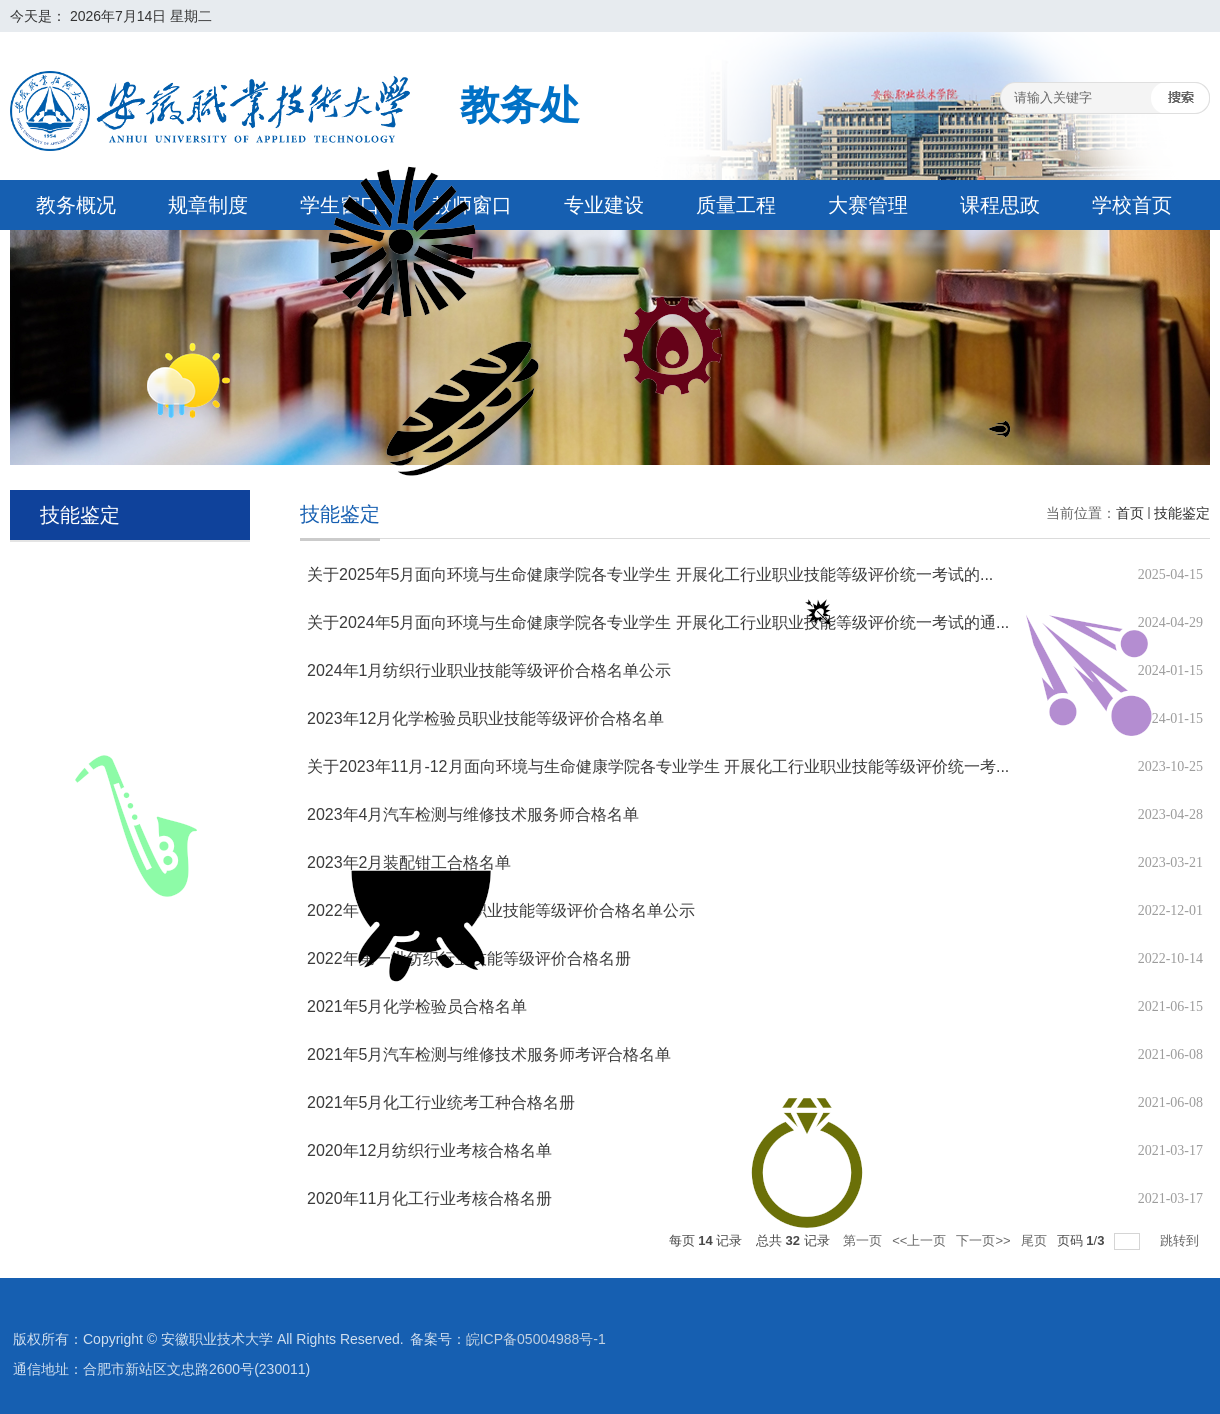 This screenshot has width=1220, height=1414. Describe the element at coordinates (188, 380) in the screenshot. I see `indicates rainy weather with daytime sun breaks` at that location.